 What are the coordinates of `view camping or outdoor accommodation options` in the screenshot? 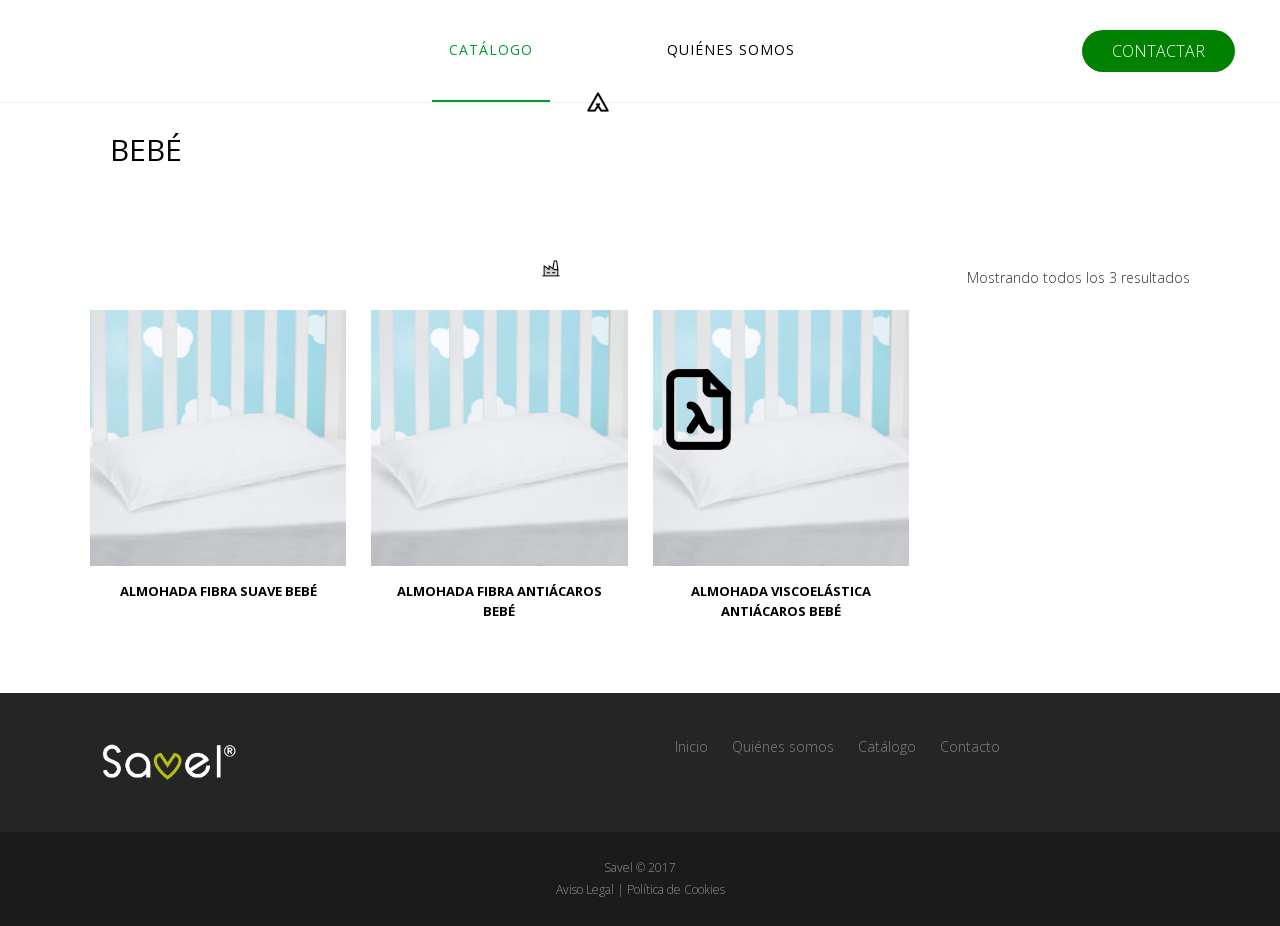 It's located at (598, 102).